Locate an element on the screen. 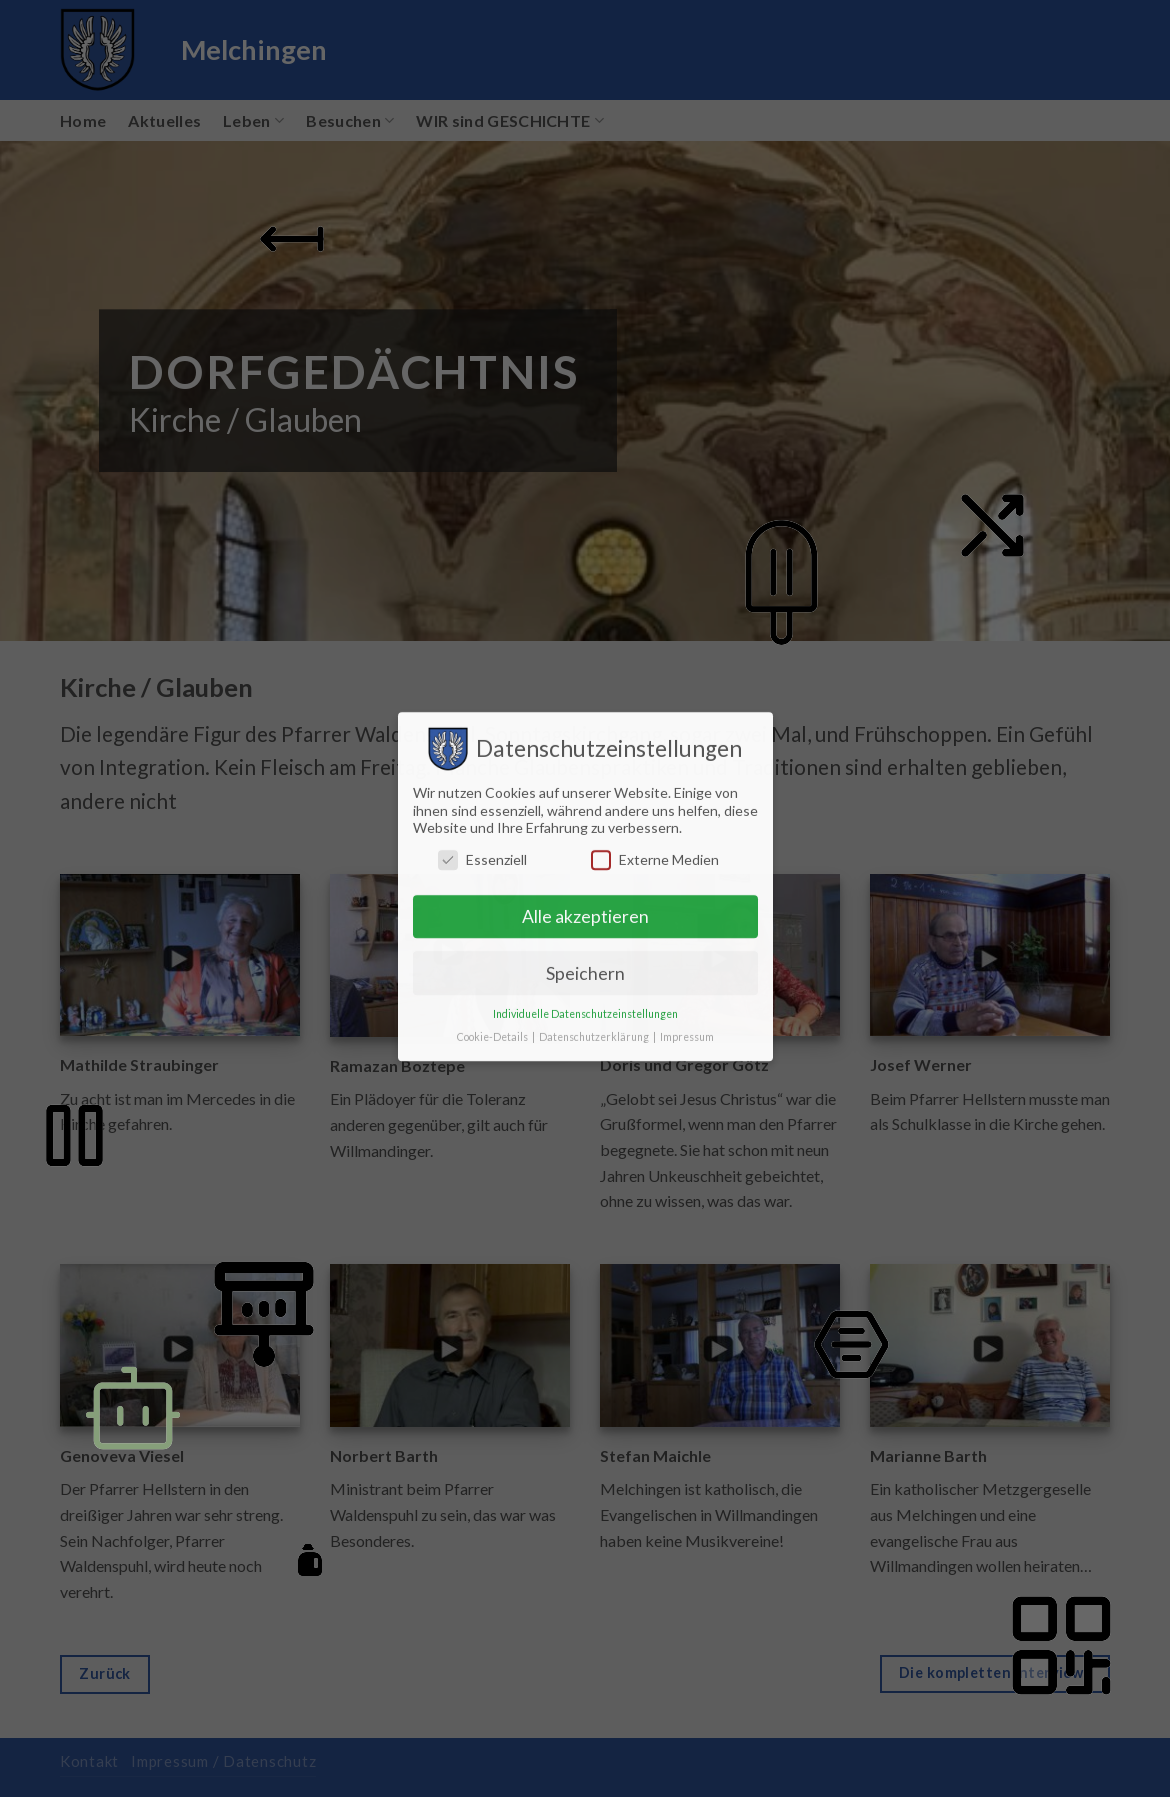  open the Bumble dating app is located at coordinates (851, 1344).